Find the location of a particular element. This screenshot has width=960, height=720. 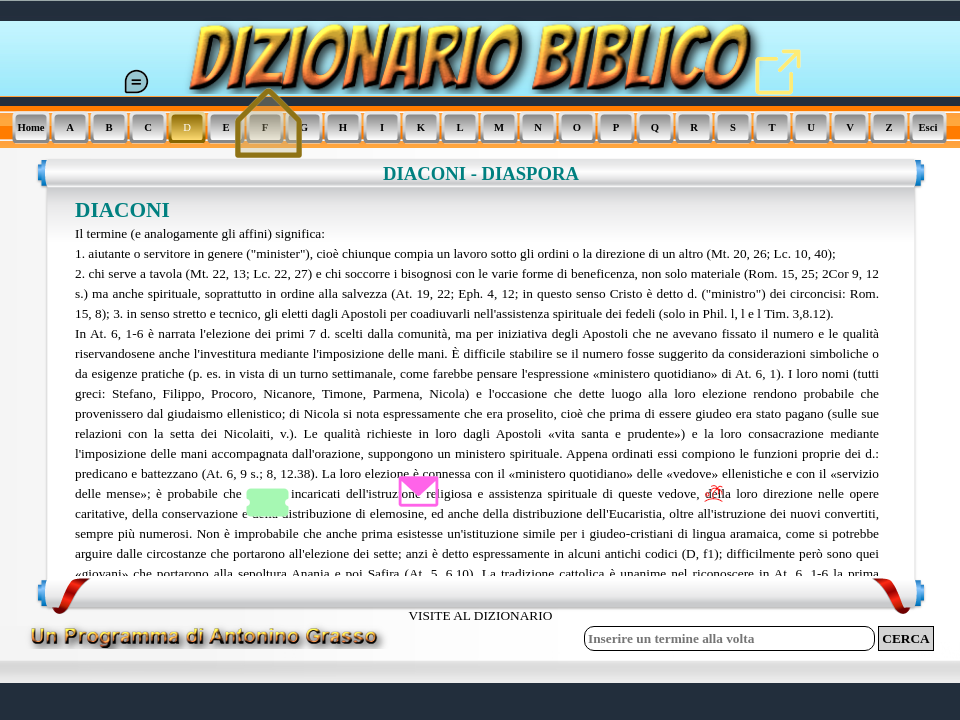

open link in a new window or tab is located at coordinates (778, 72).